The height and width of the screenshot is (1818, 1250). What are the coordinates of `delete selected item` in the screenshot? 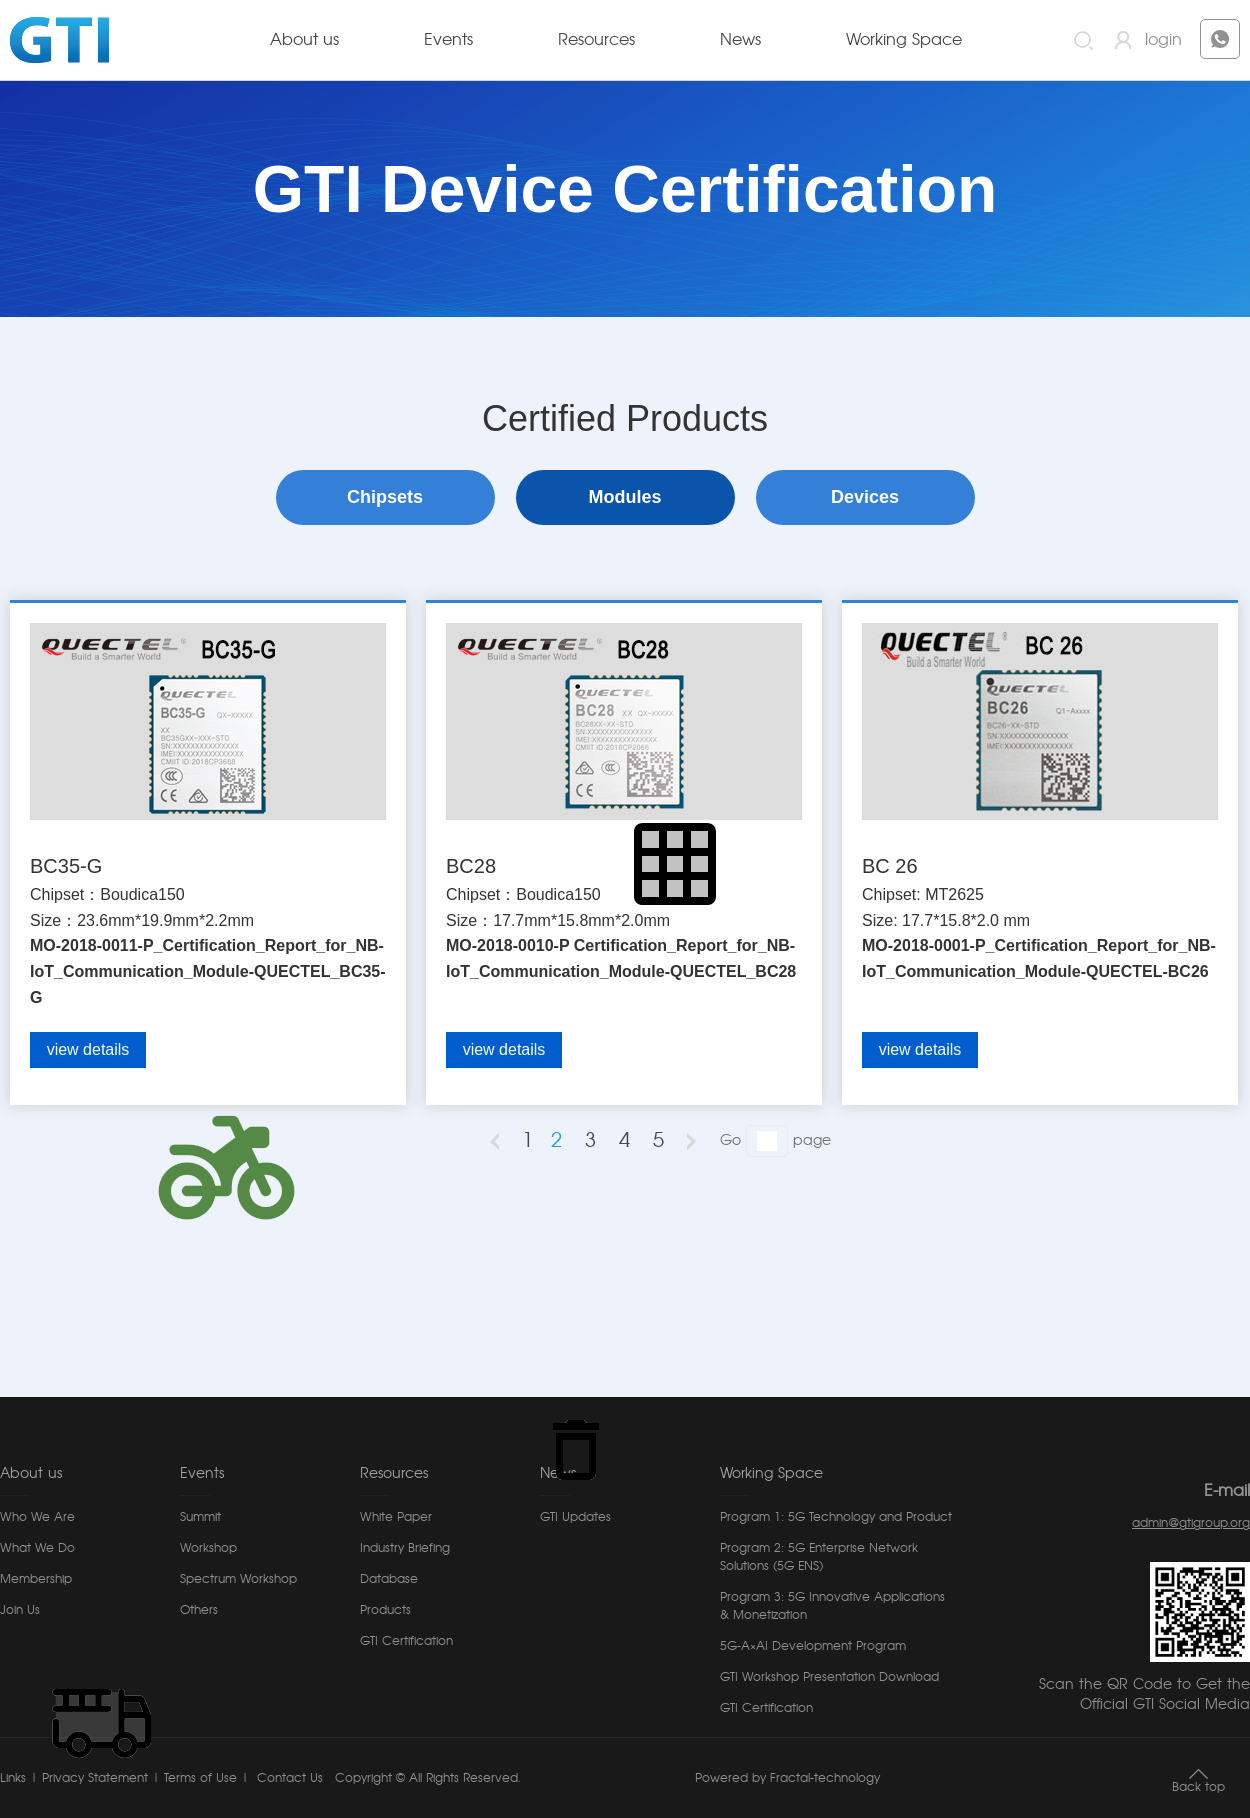 It's located at (576, 1450).